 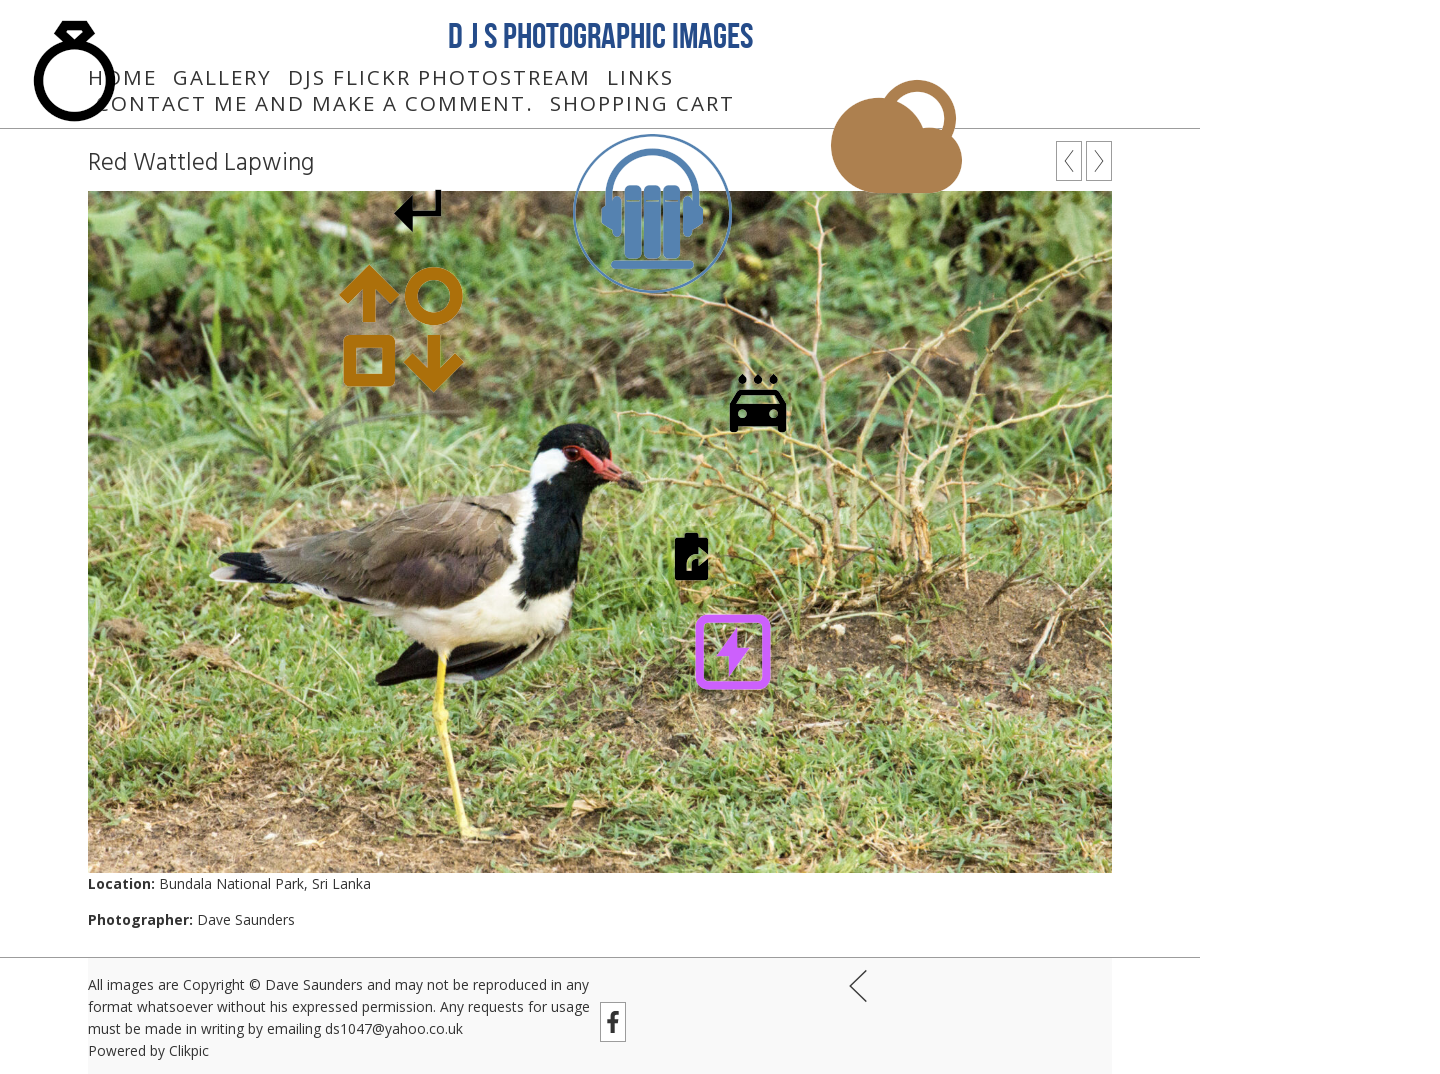 I want to click on locate nearby AED (automated external defibrillator), so click(x=733, y=652).